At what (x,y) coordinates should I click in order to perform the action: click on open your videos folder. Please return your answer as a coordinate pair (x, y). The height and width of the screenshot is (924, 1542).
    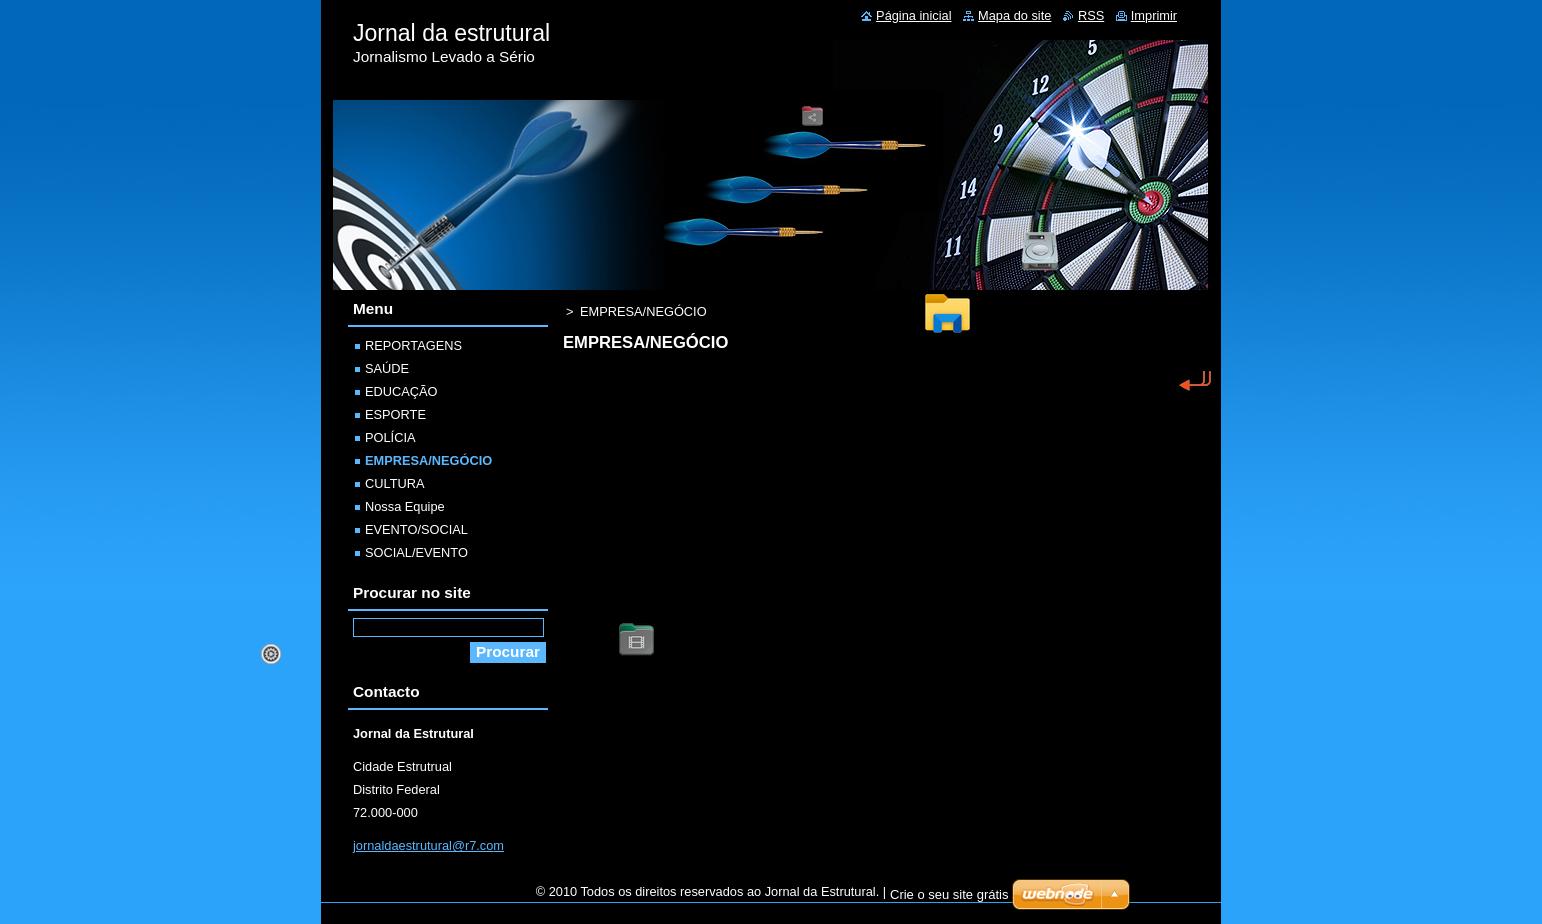
    Looking at the image, I should click on (636, 638).